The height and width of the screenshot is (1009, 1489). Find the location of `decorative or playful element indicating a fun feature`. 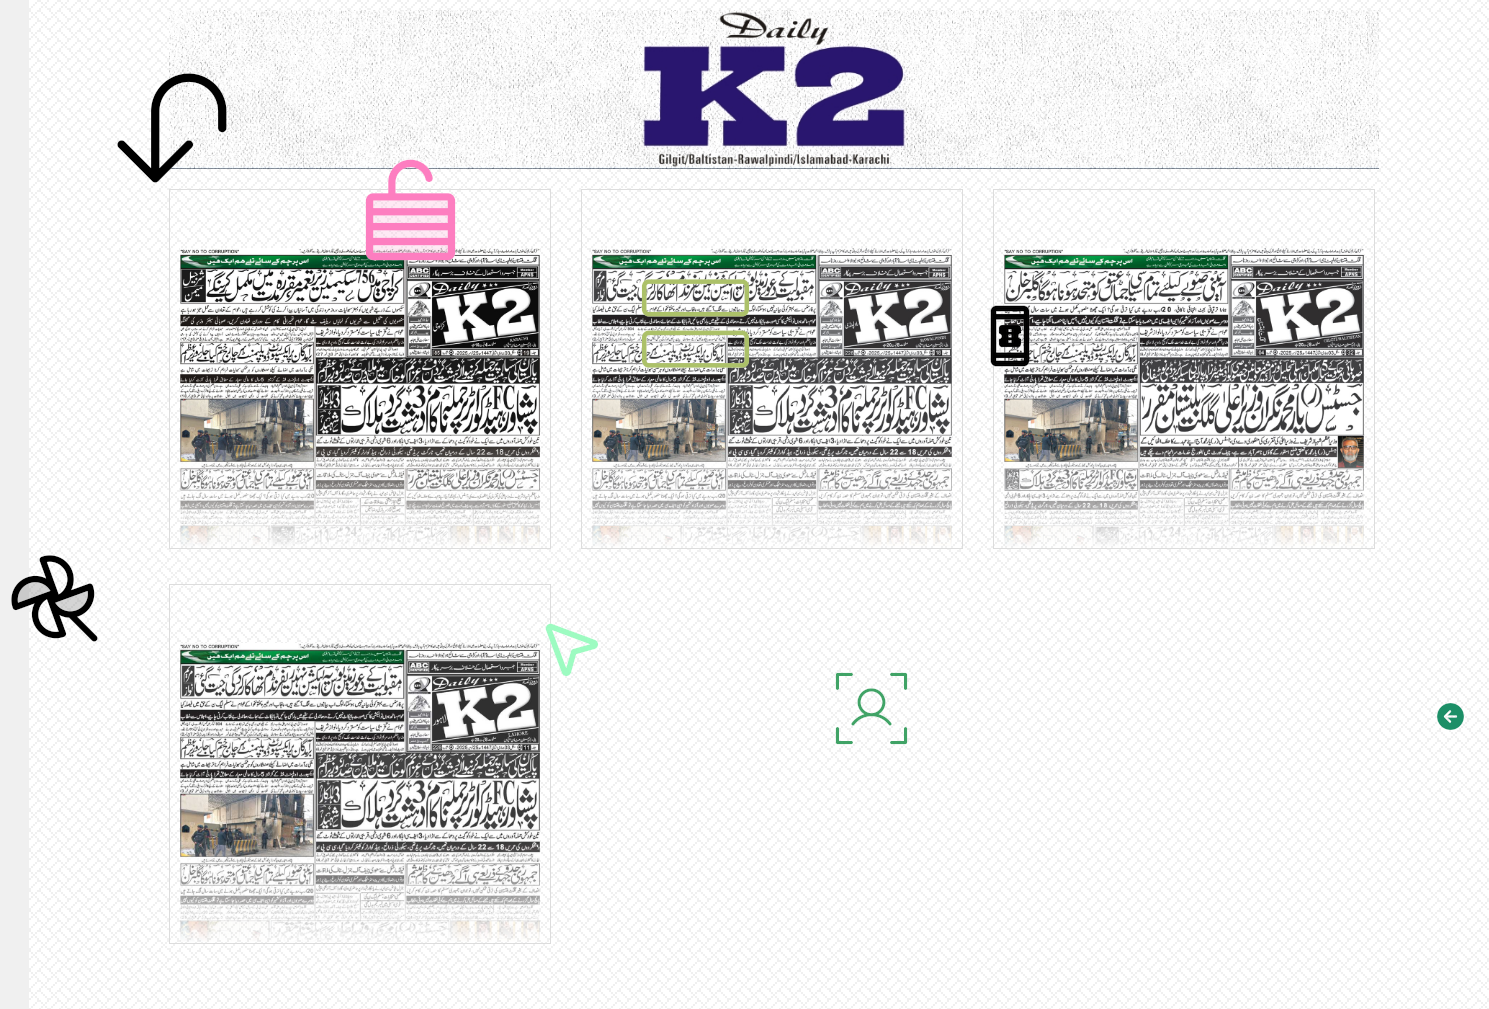

decorative or playful element indicating a fun feature is located at coordinates (56, 600).